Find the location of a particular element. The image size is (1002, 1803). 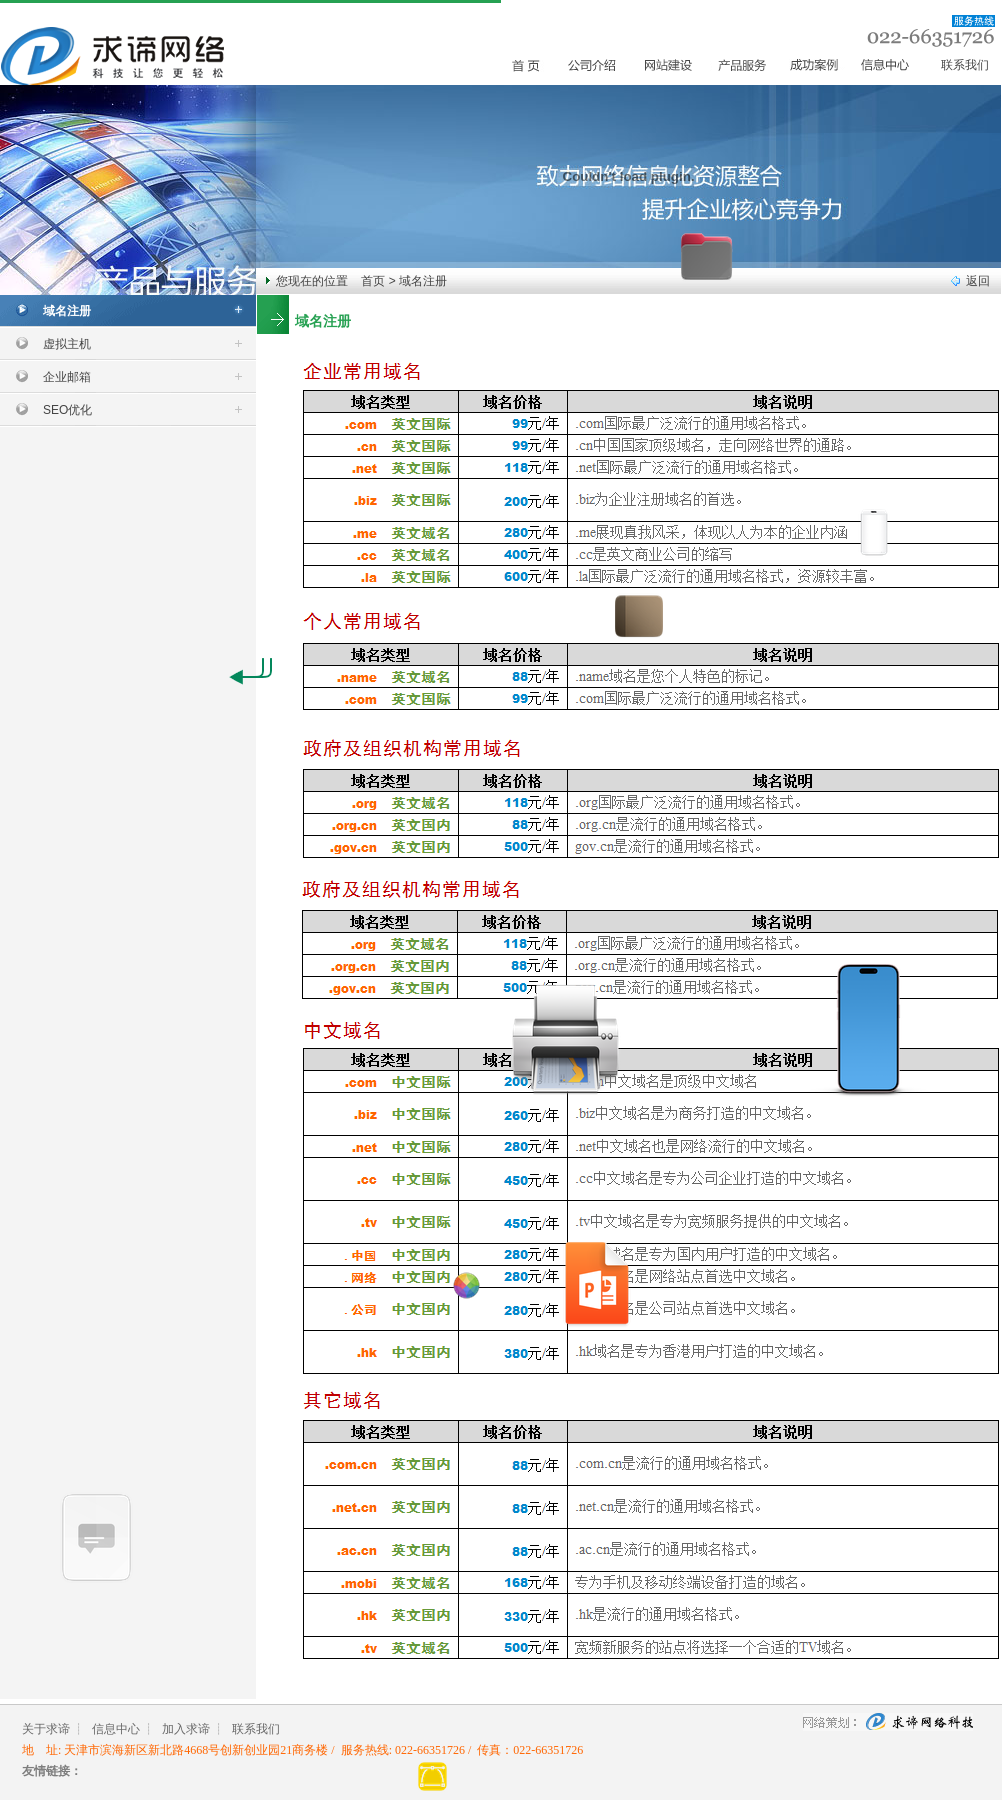

iPhone 15 device icon is located at coordinates (868, 1030).